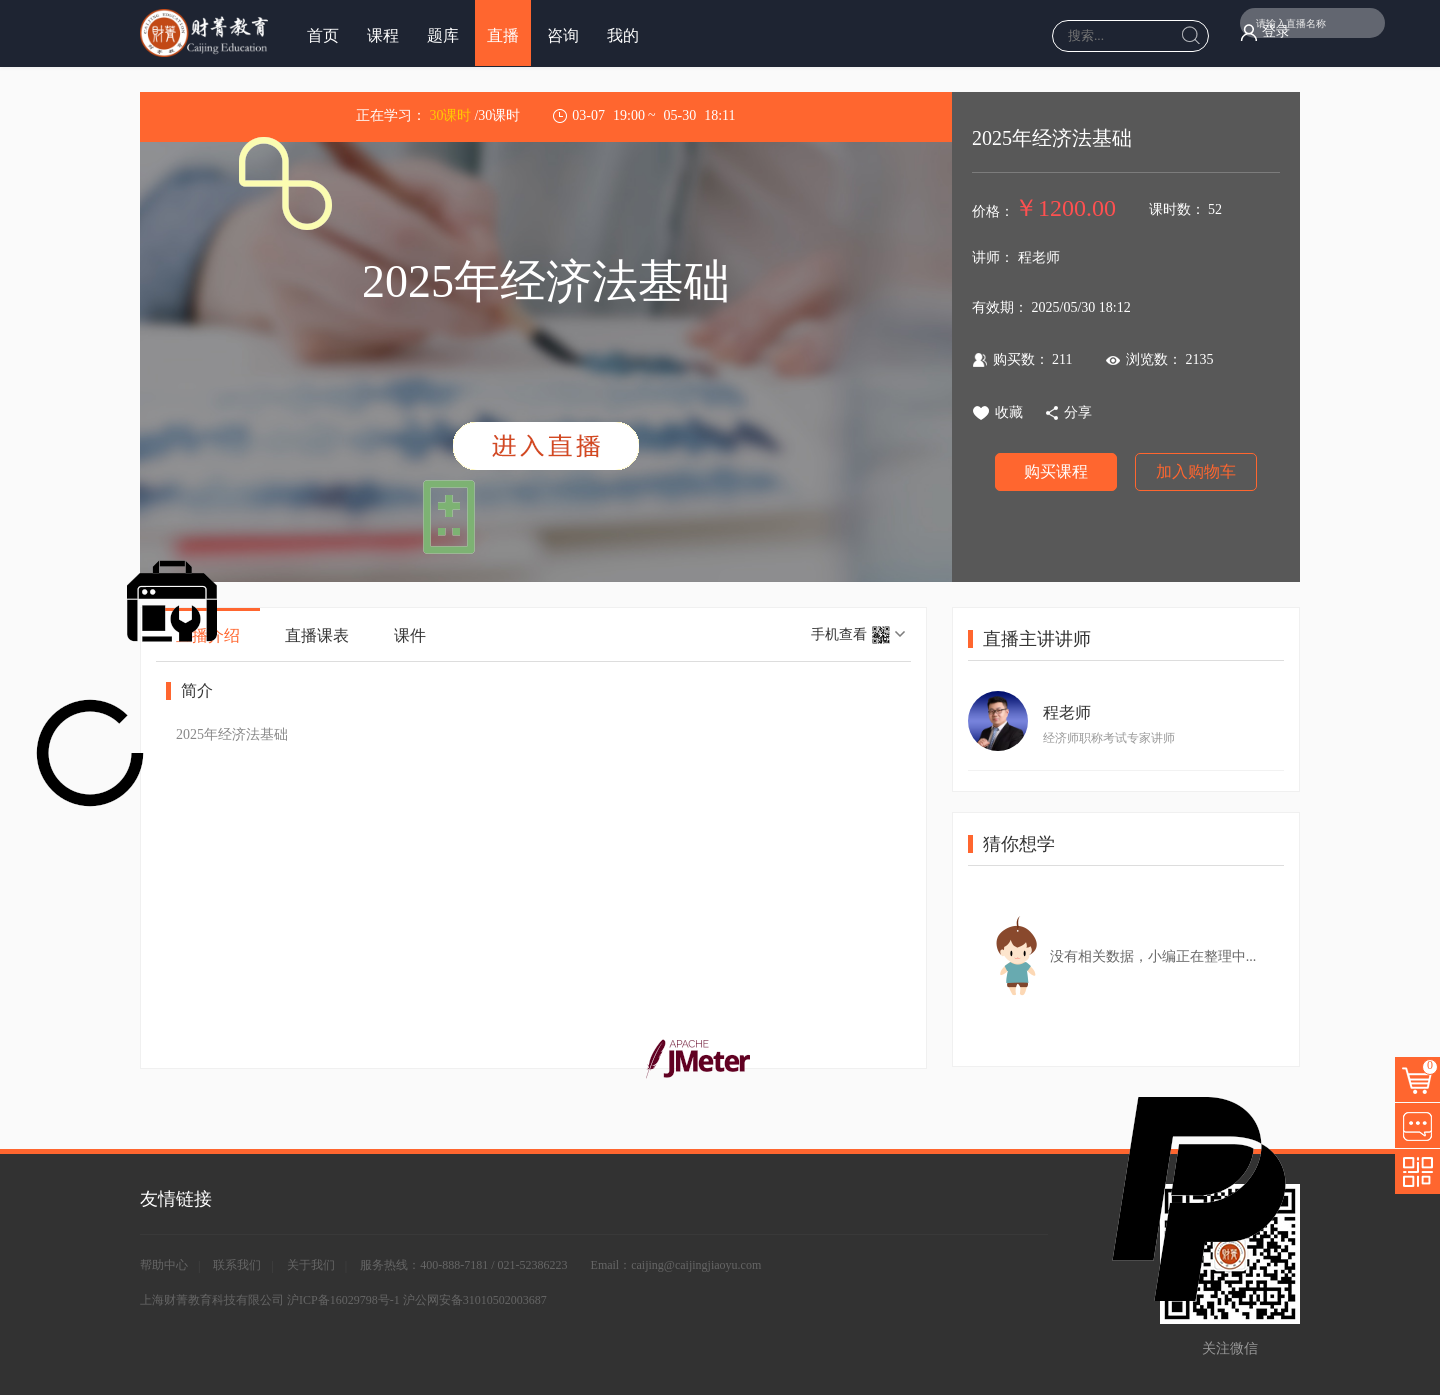  I want to click on indicates content is loading, so click(90, 753).